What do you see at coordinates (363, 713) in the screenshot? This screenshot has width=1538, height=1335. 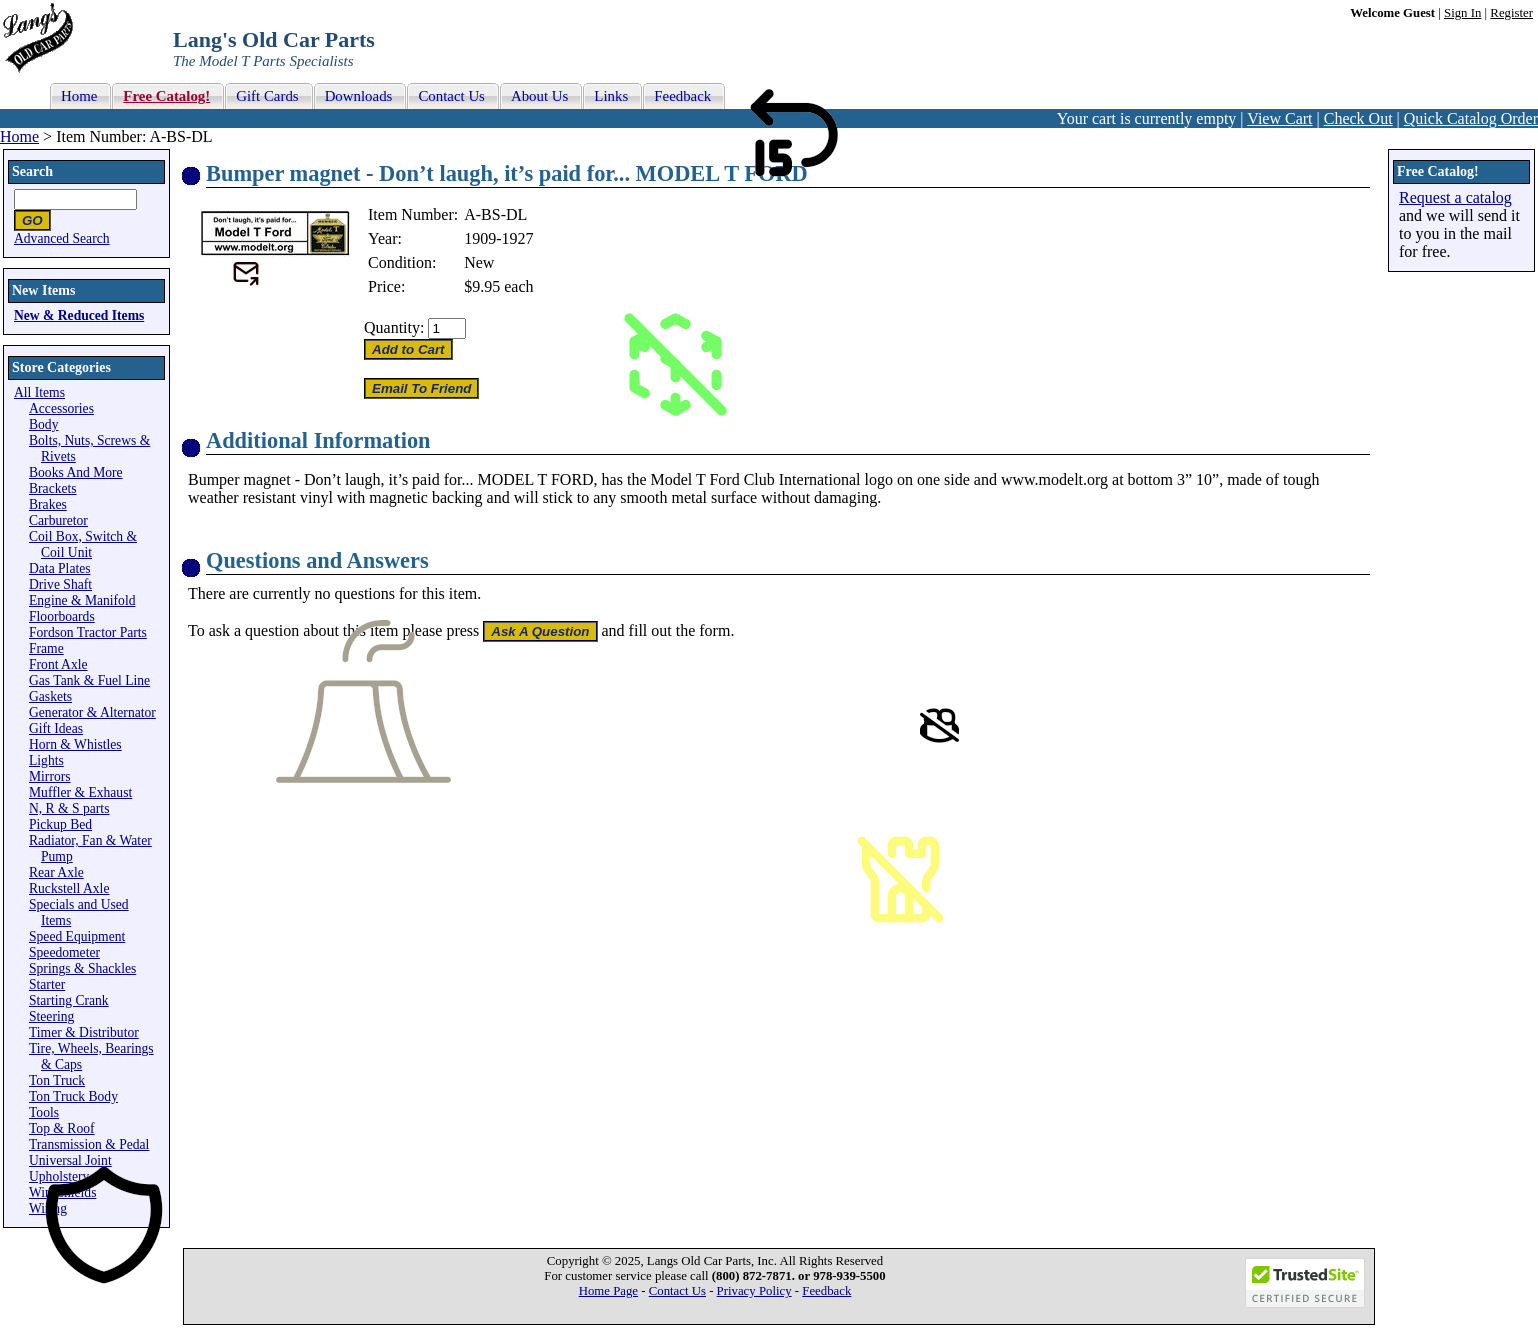 I see `indicates nuclear power or energy facility` at bounding box center [363, 713].